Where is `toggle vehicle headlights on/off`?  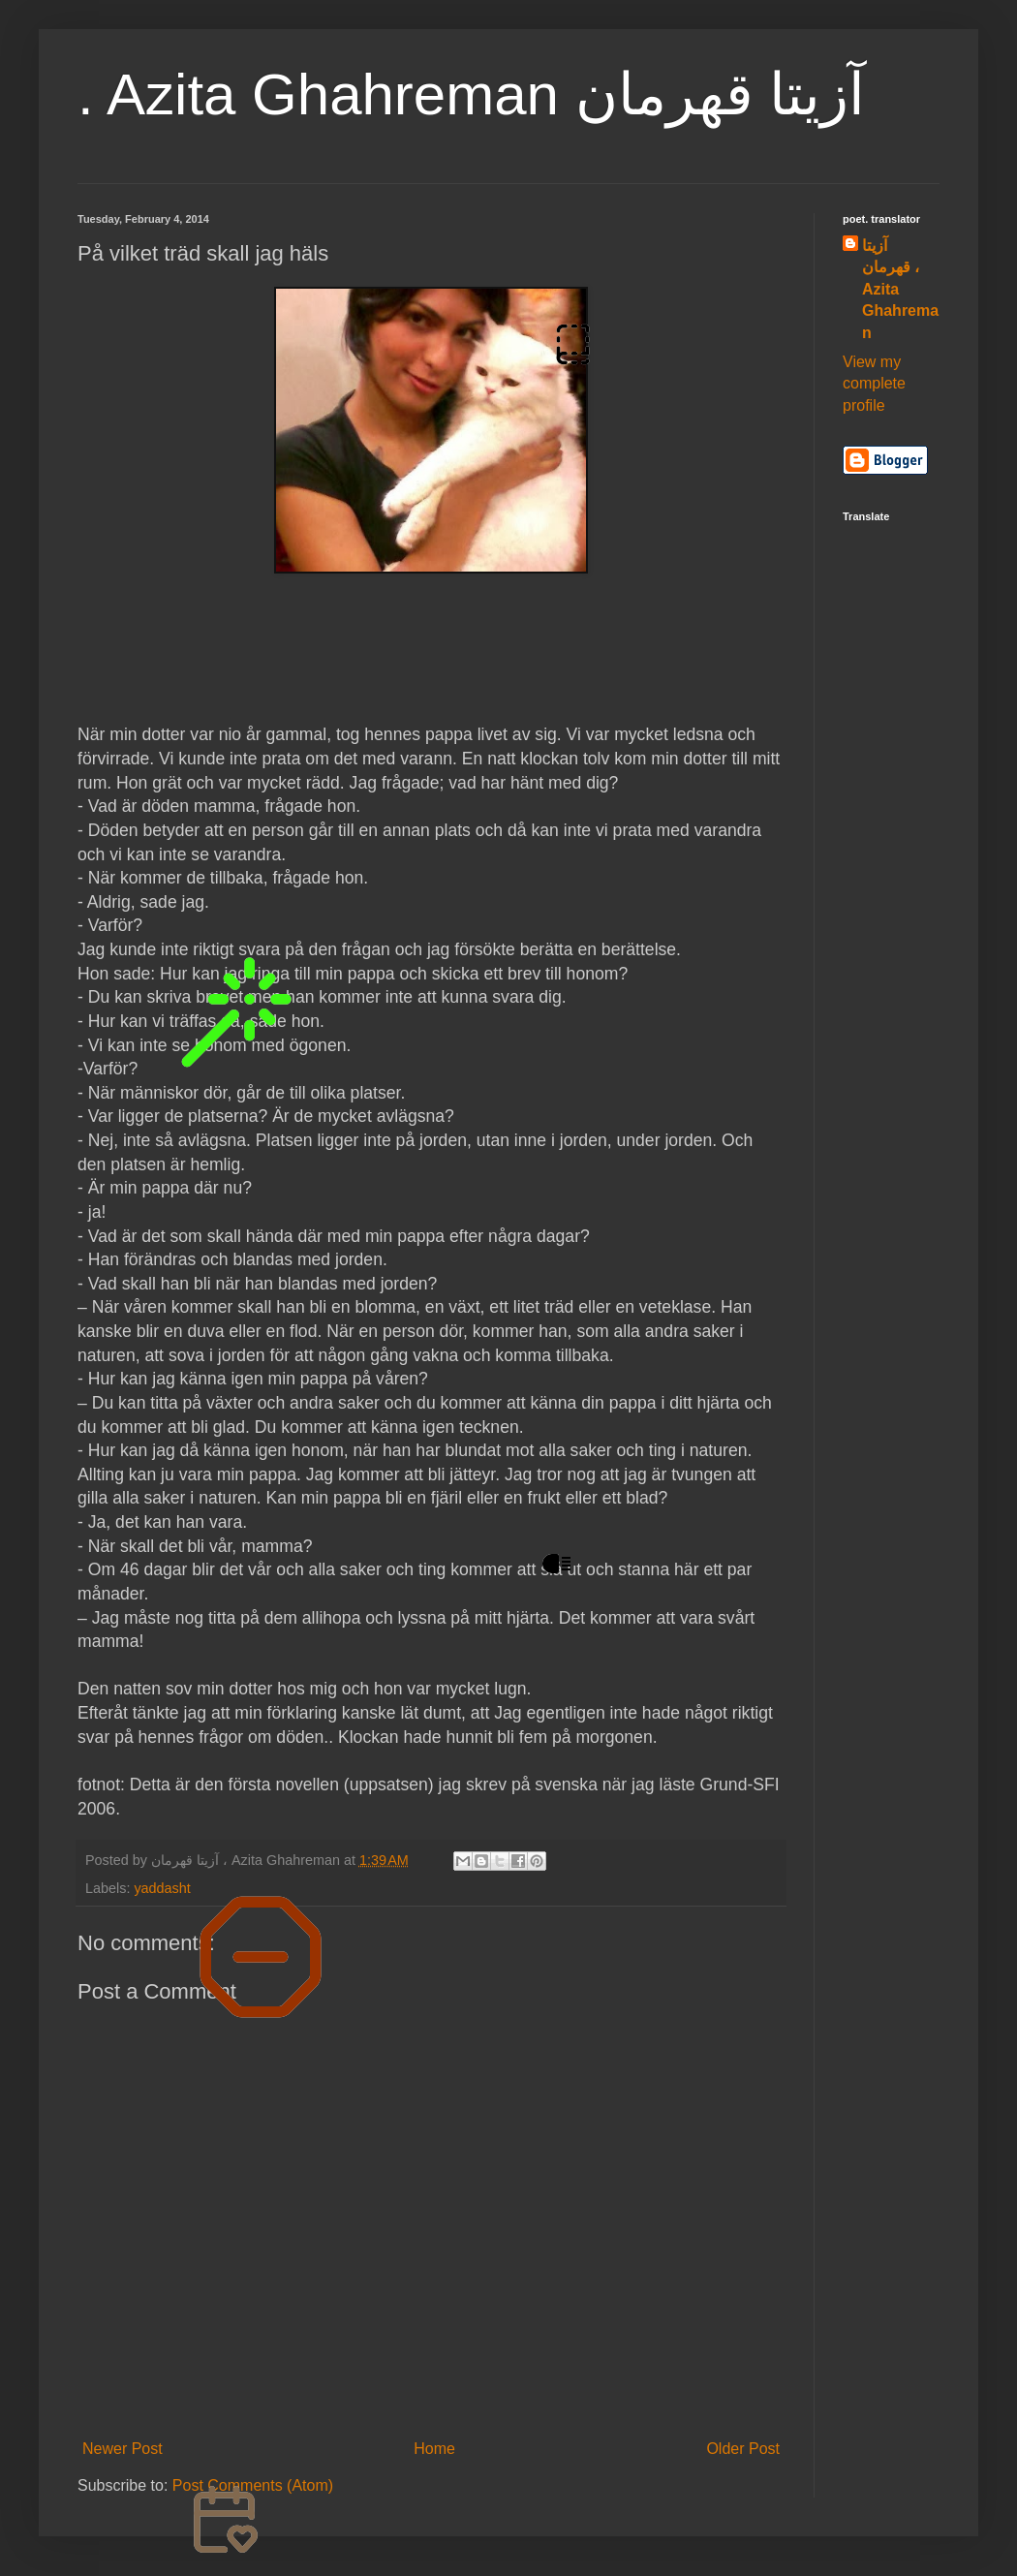
toggle vehicle headlights on/off is located at coordinates (557, 1564).